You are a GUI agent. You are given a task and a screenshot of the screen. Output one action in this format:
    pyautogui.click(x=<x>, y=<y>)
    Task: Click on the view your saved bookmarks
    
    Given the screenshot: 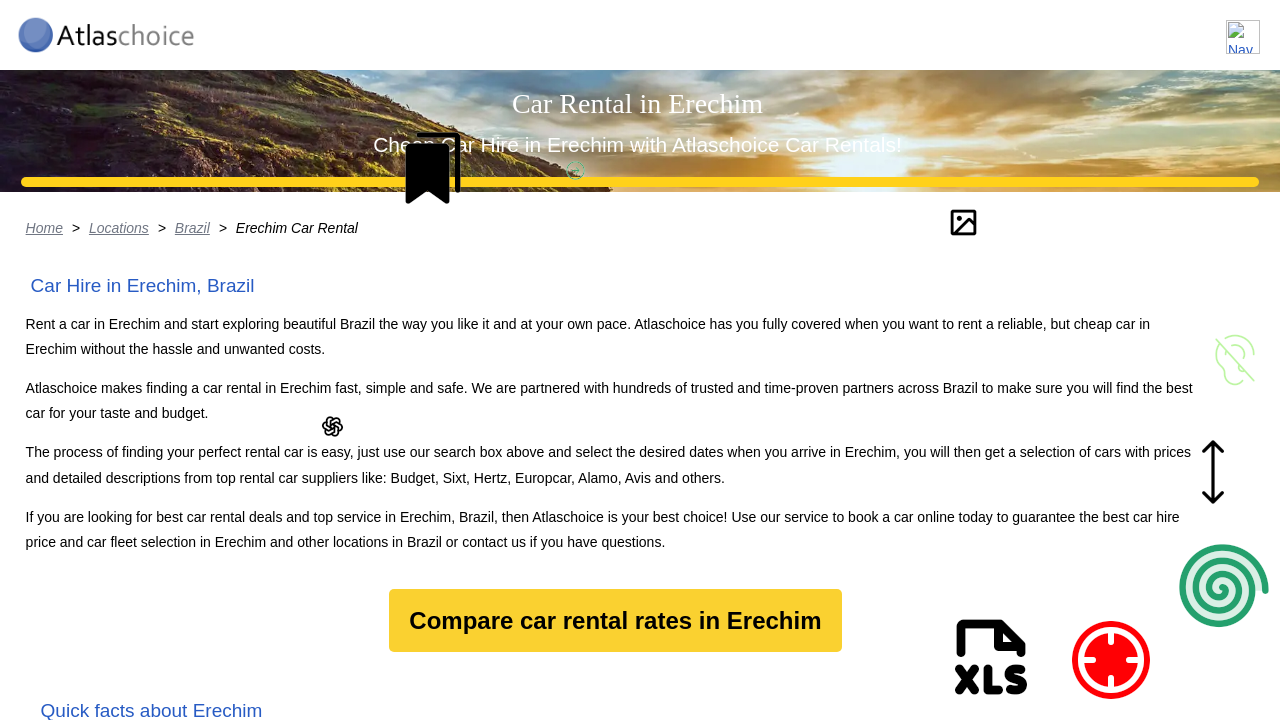 What is the action you would take?
    pyautogui.click(x=433, y=168)
    